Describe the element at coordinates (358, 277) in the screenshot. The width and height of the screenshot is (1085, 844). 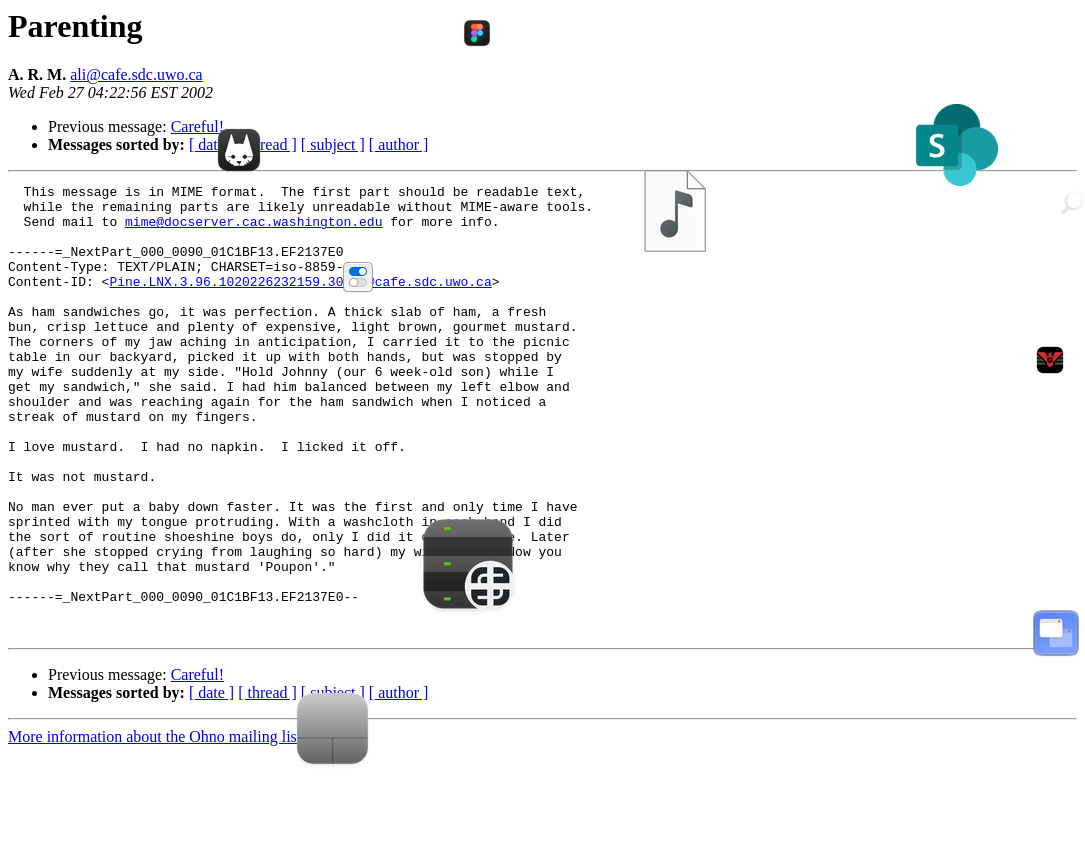
I see `open system tweaks or customization settings` at that location.